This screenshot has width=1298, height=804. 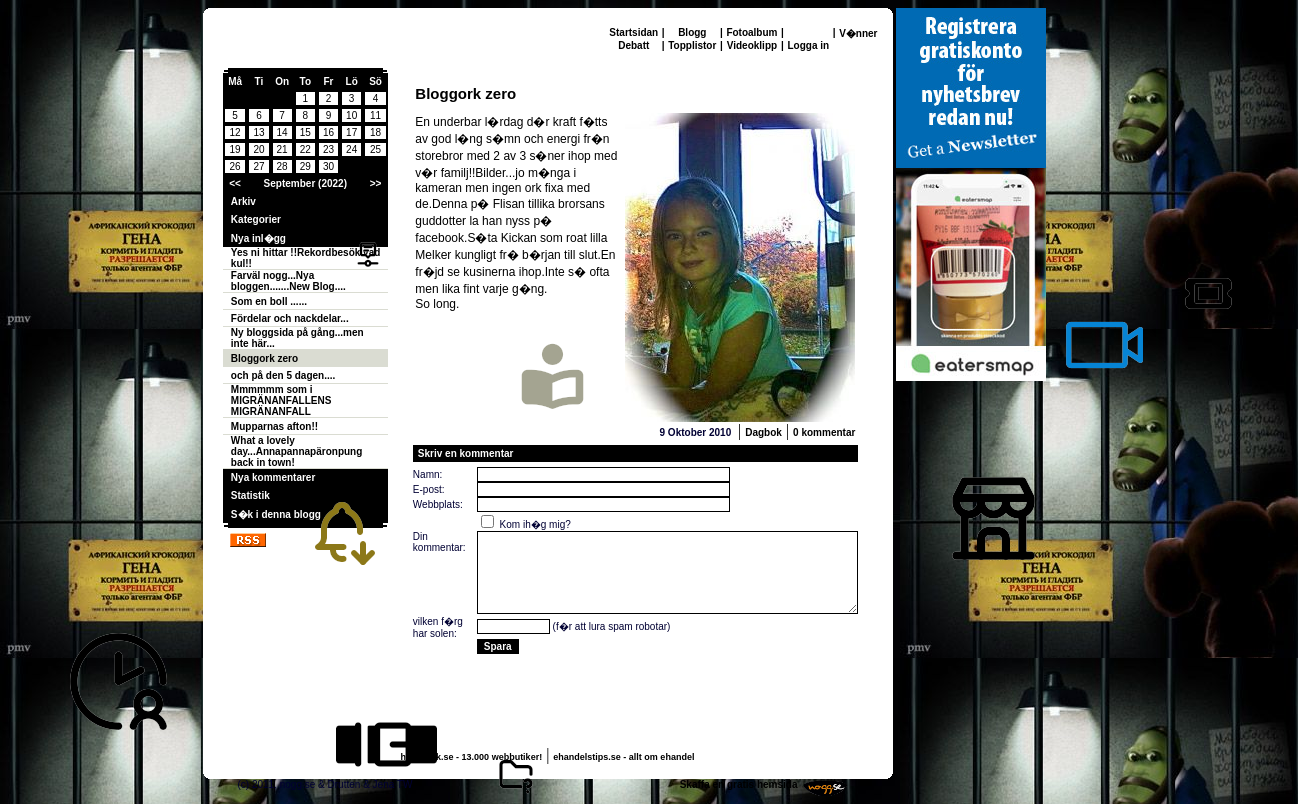 I want to click on view your tickets or passes, so click(x=1208, y=293).